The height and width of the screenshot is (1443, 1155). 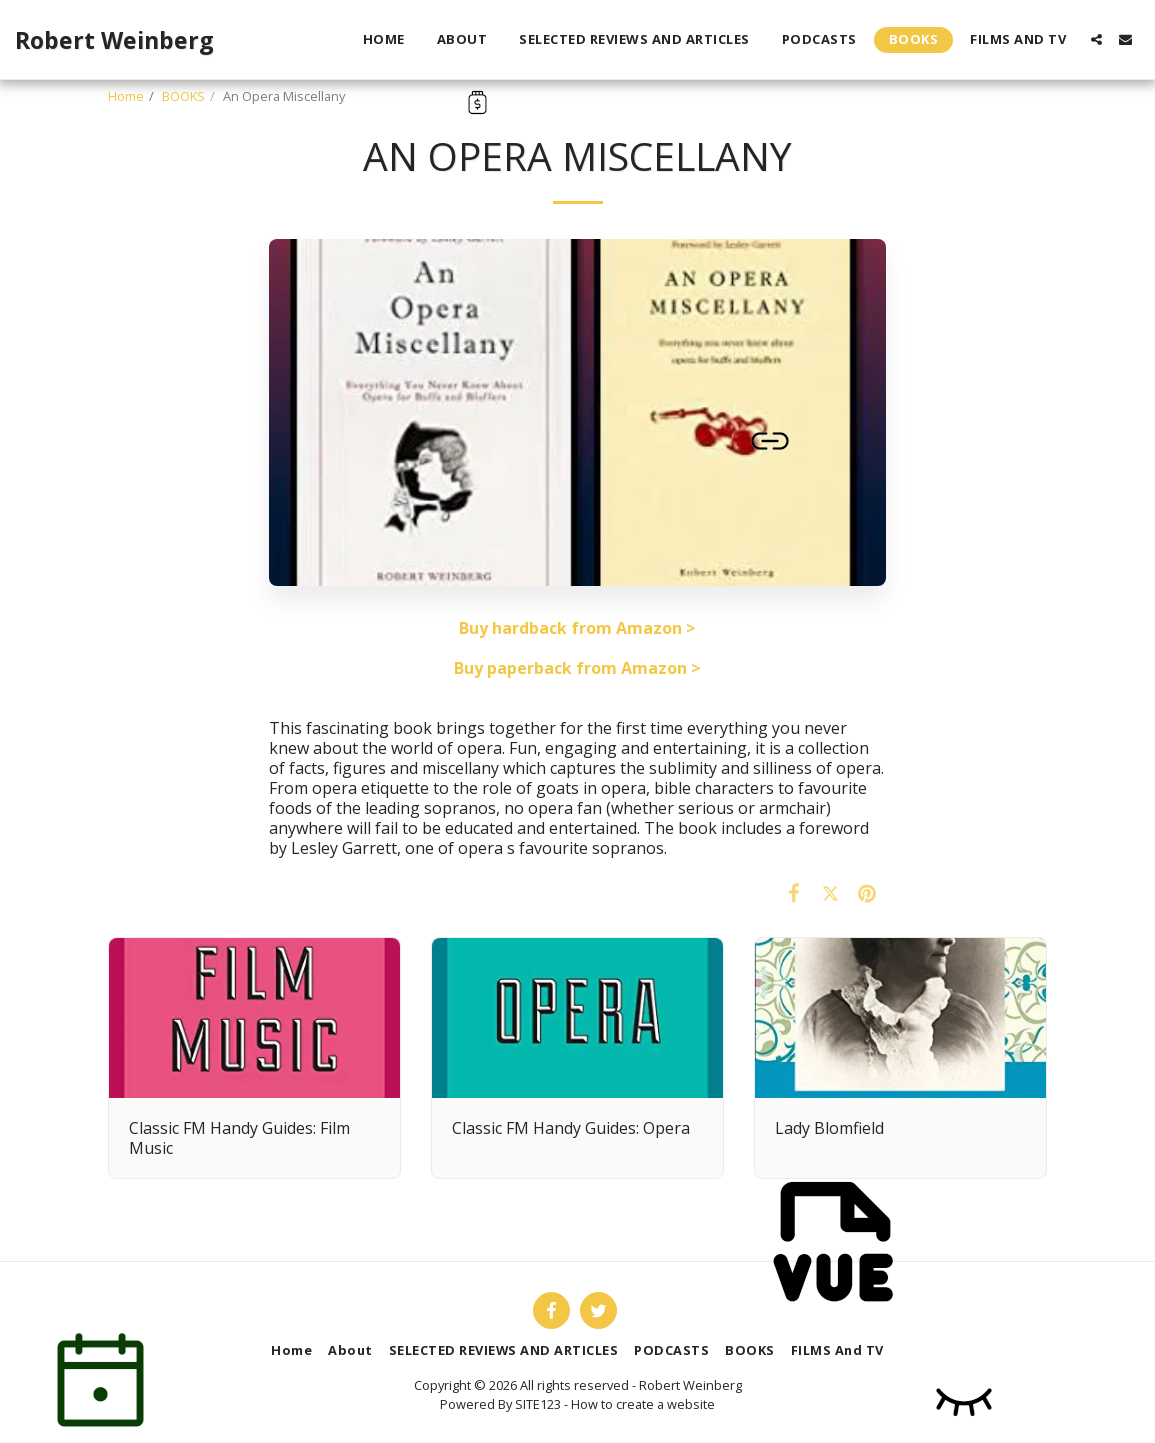 What do you see at coordinates (835, 1246) in the screenshot?
I see `vue.js file type indicator` at bounding box center [835, 1246].